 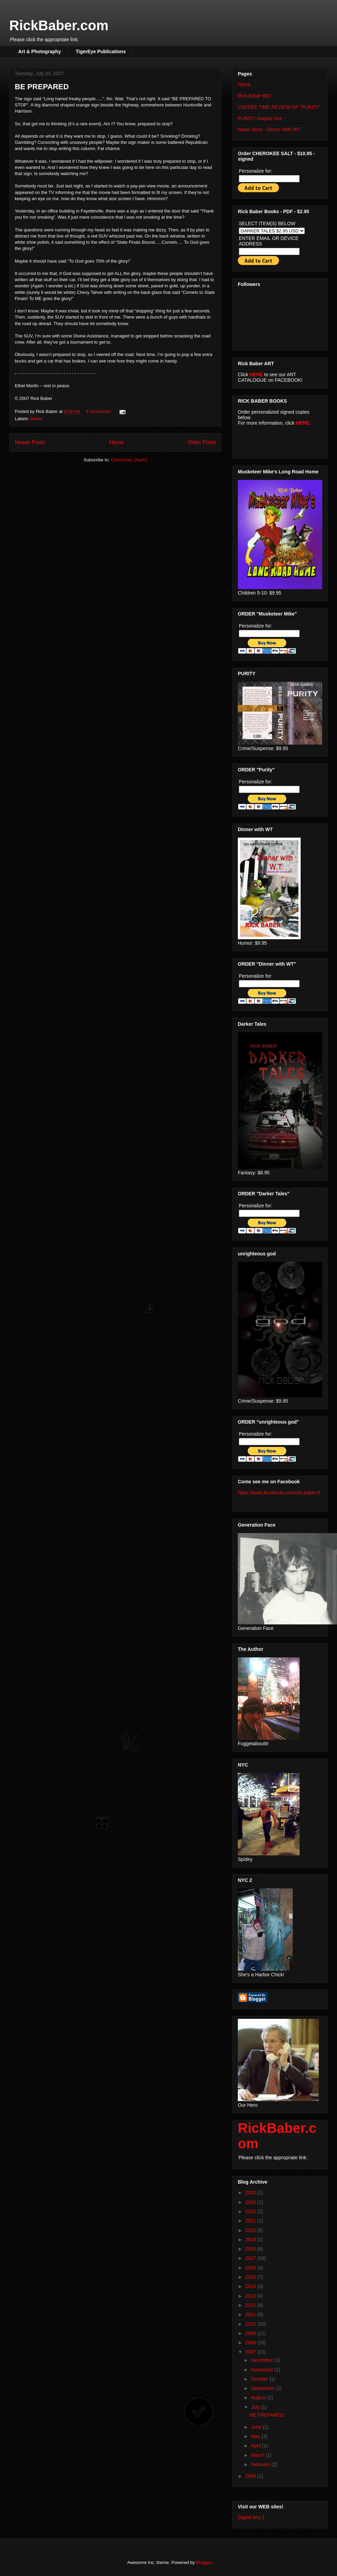 What do you see at coordinates (149, 1308) in the screenshot?
I see `view golf course or club information` at bounding box center [149, 1308].